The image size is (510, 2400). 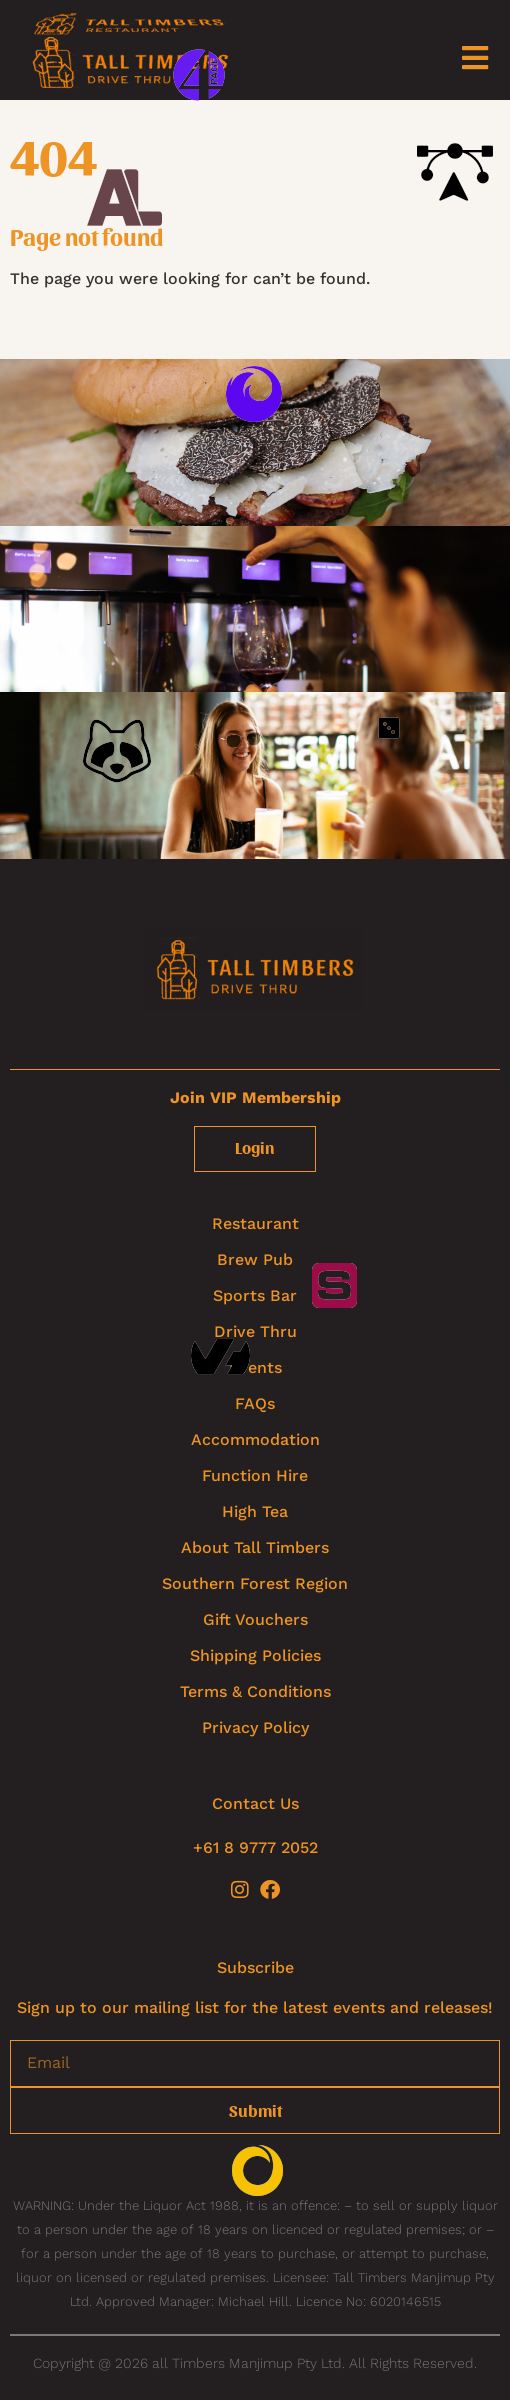 What do you see at coordinates (455, 172) in the screenshot?
I see `SVGtrace logo` at bounding box center [455, 172].